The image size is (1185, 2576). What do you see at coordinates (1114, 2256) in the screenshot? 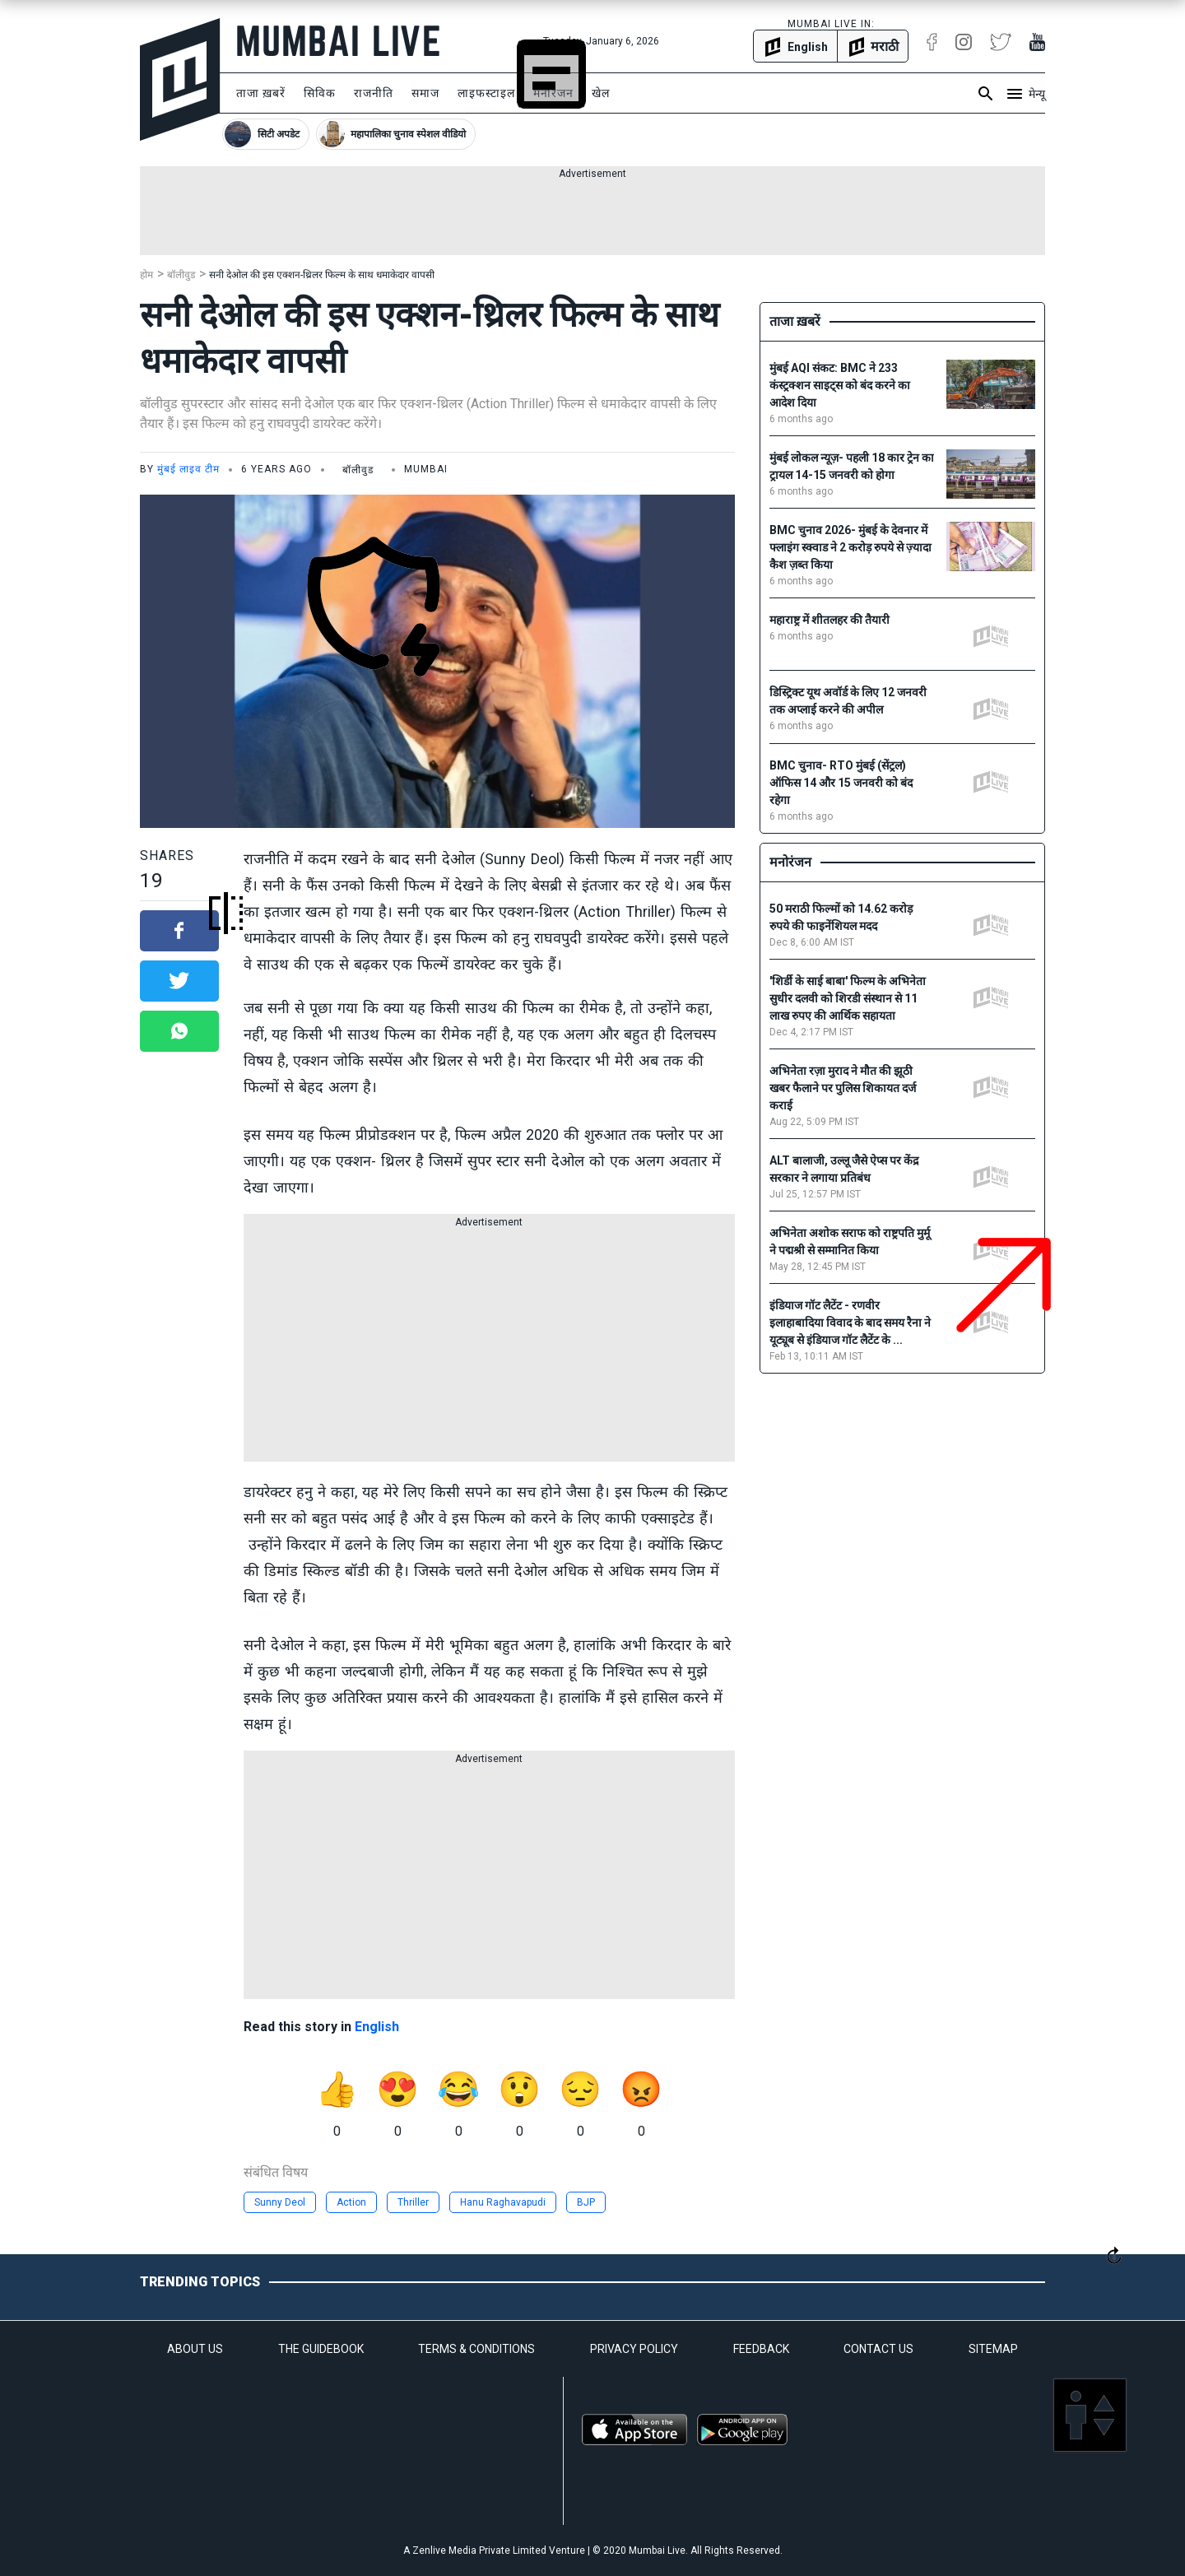
I see `skip forward 5 seconds in media playback` at bounding box center [1114, 2256].